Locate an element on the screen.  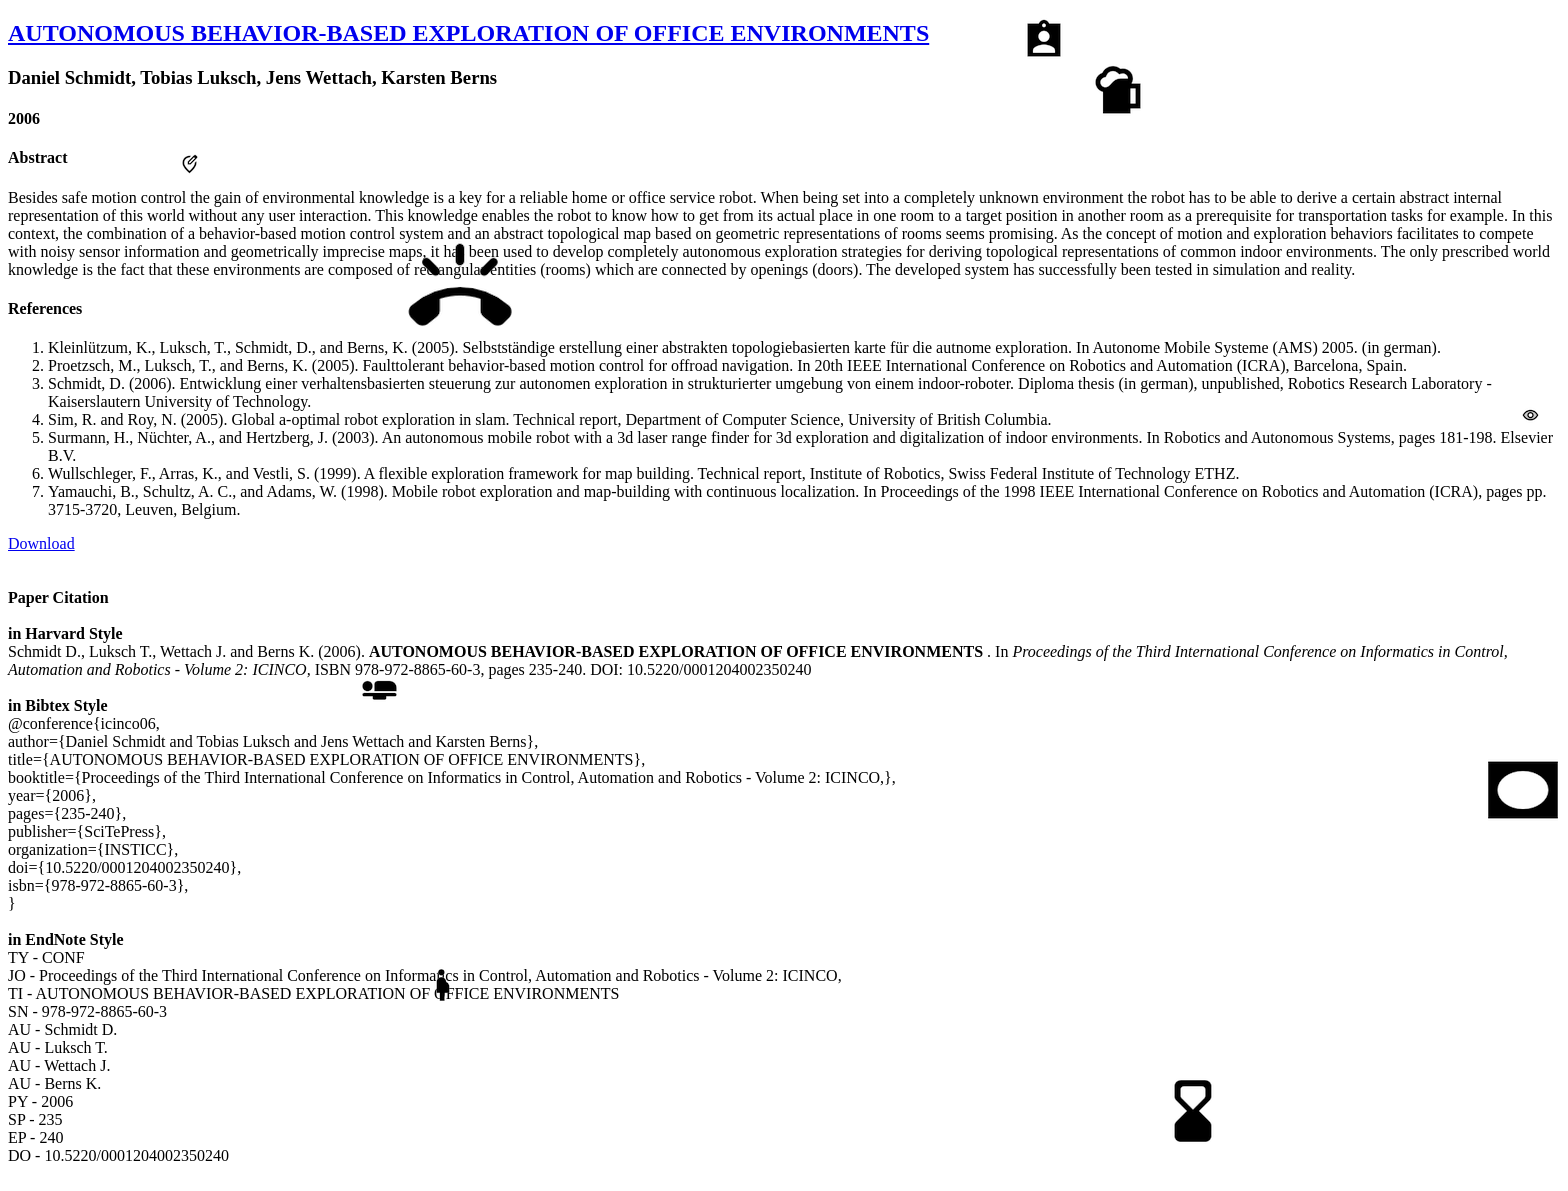
indicates pregnancy-related features or services is located at coordinates (443, 985).